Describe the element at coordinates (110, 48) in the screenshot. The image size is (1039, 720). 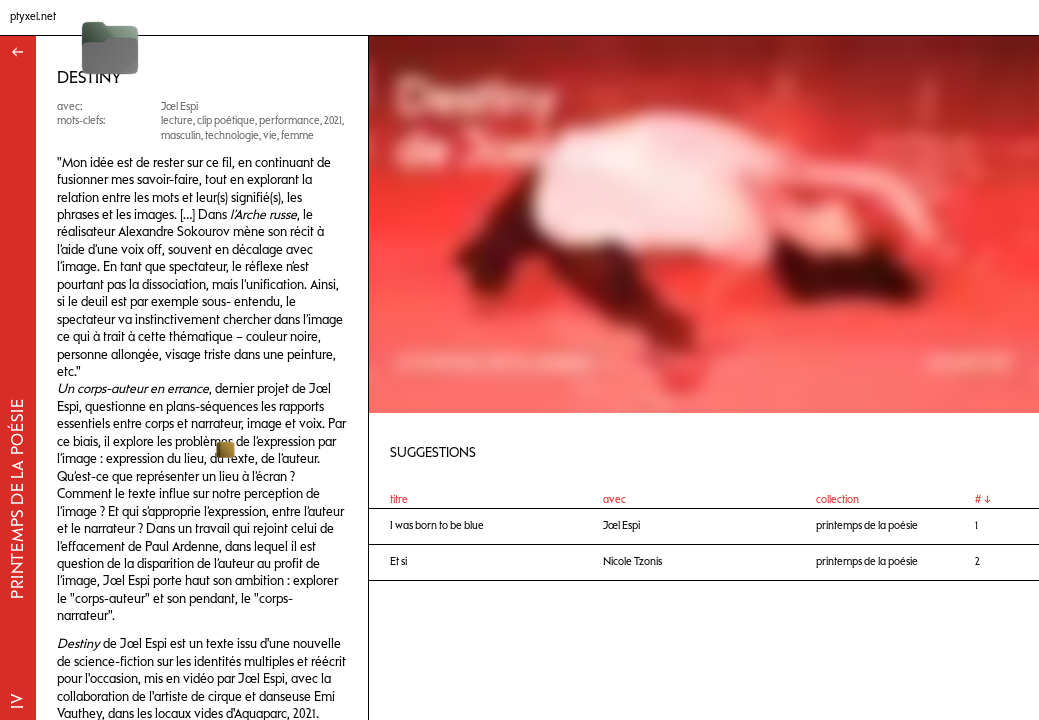
I see `folder ready to accept dragged files` at that location.